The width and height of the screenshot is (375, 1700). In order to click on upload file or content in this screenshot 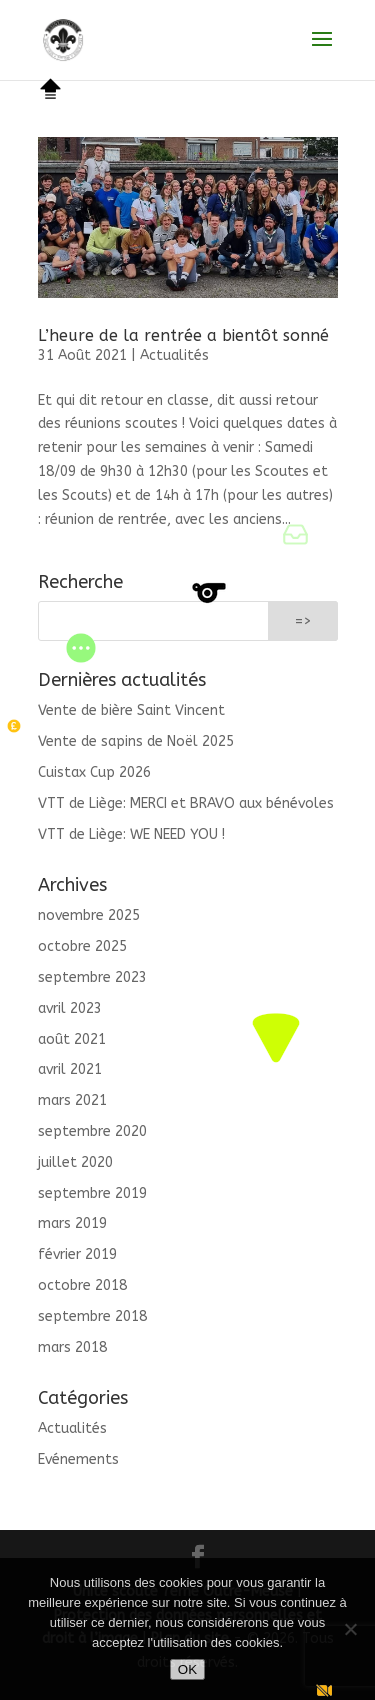, I will do `click(50, 89)`.